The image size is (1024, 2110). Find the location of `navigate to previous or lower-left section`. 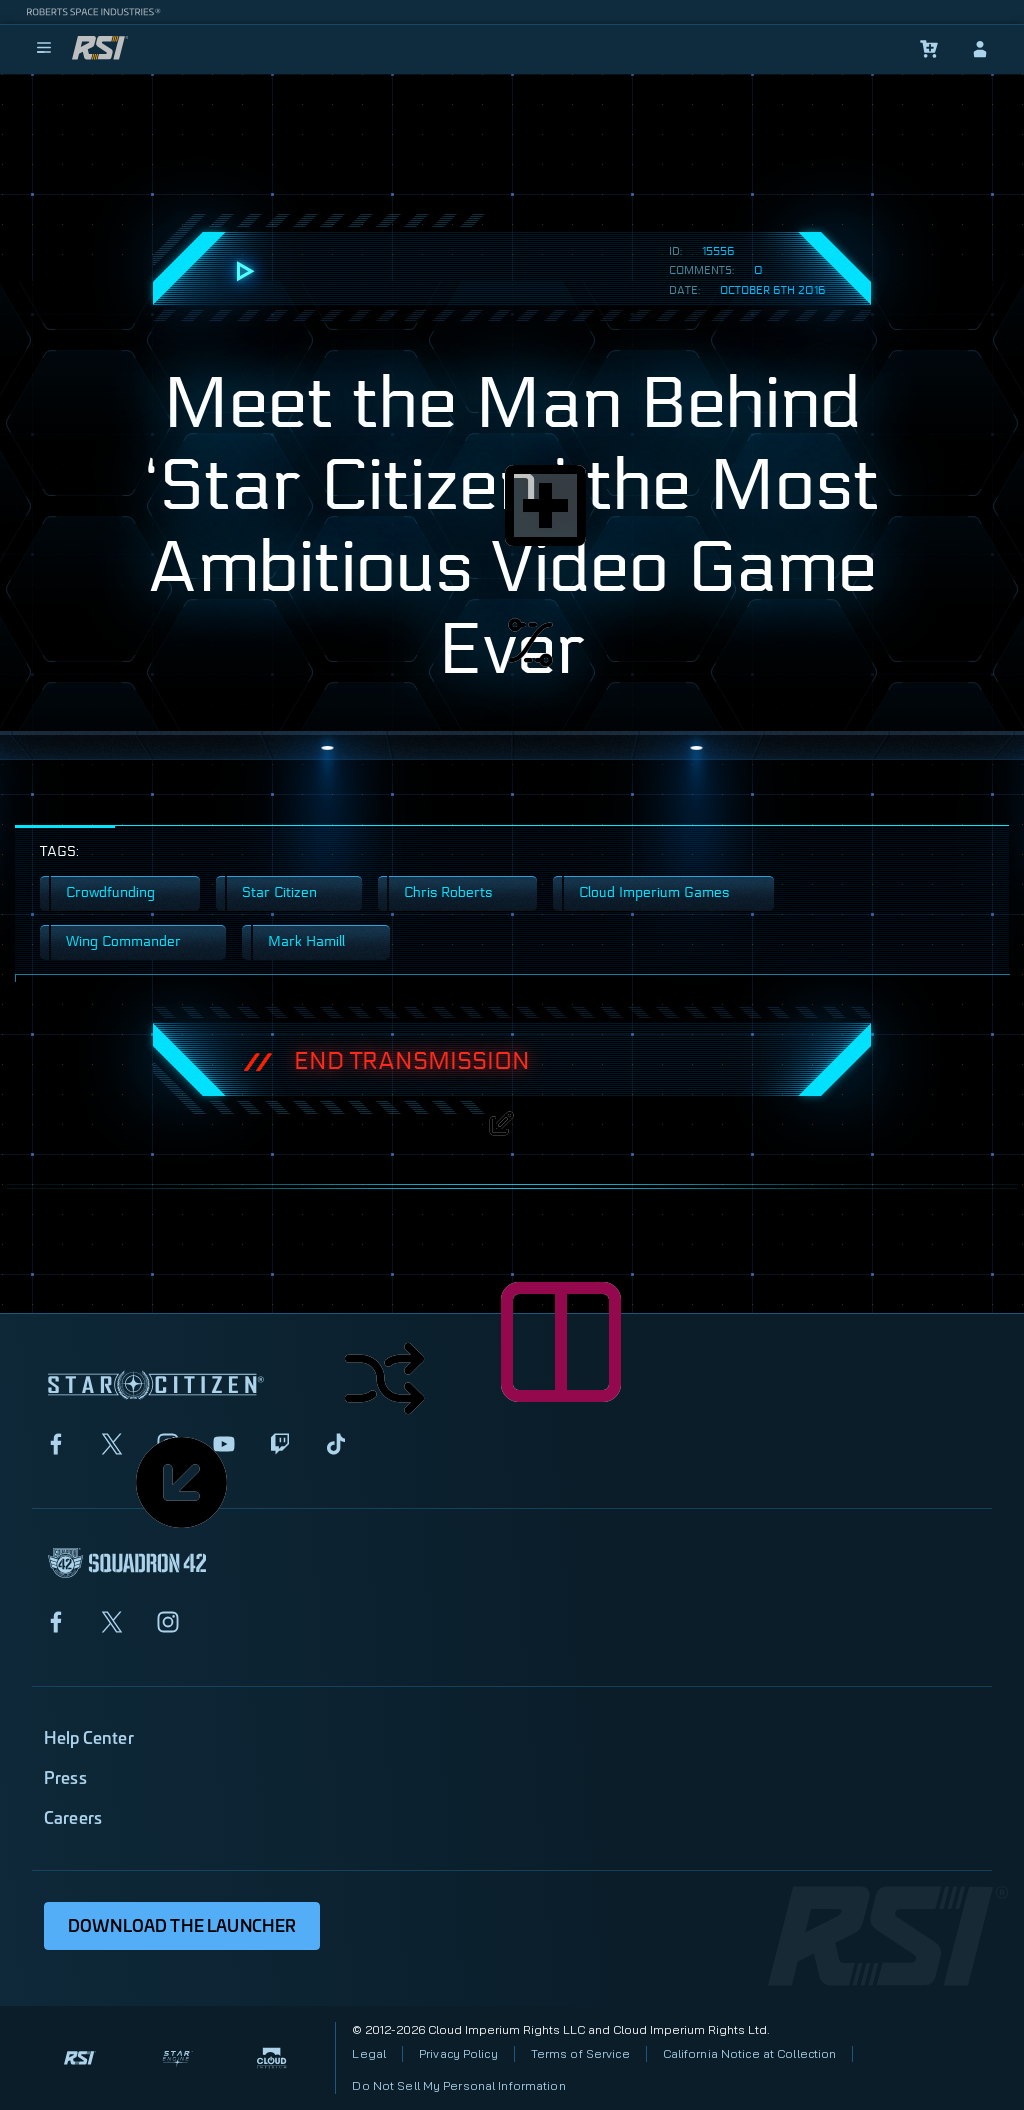

navigate to previous or lower-left section is located at coordinates (181, 1482).